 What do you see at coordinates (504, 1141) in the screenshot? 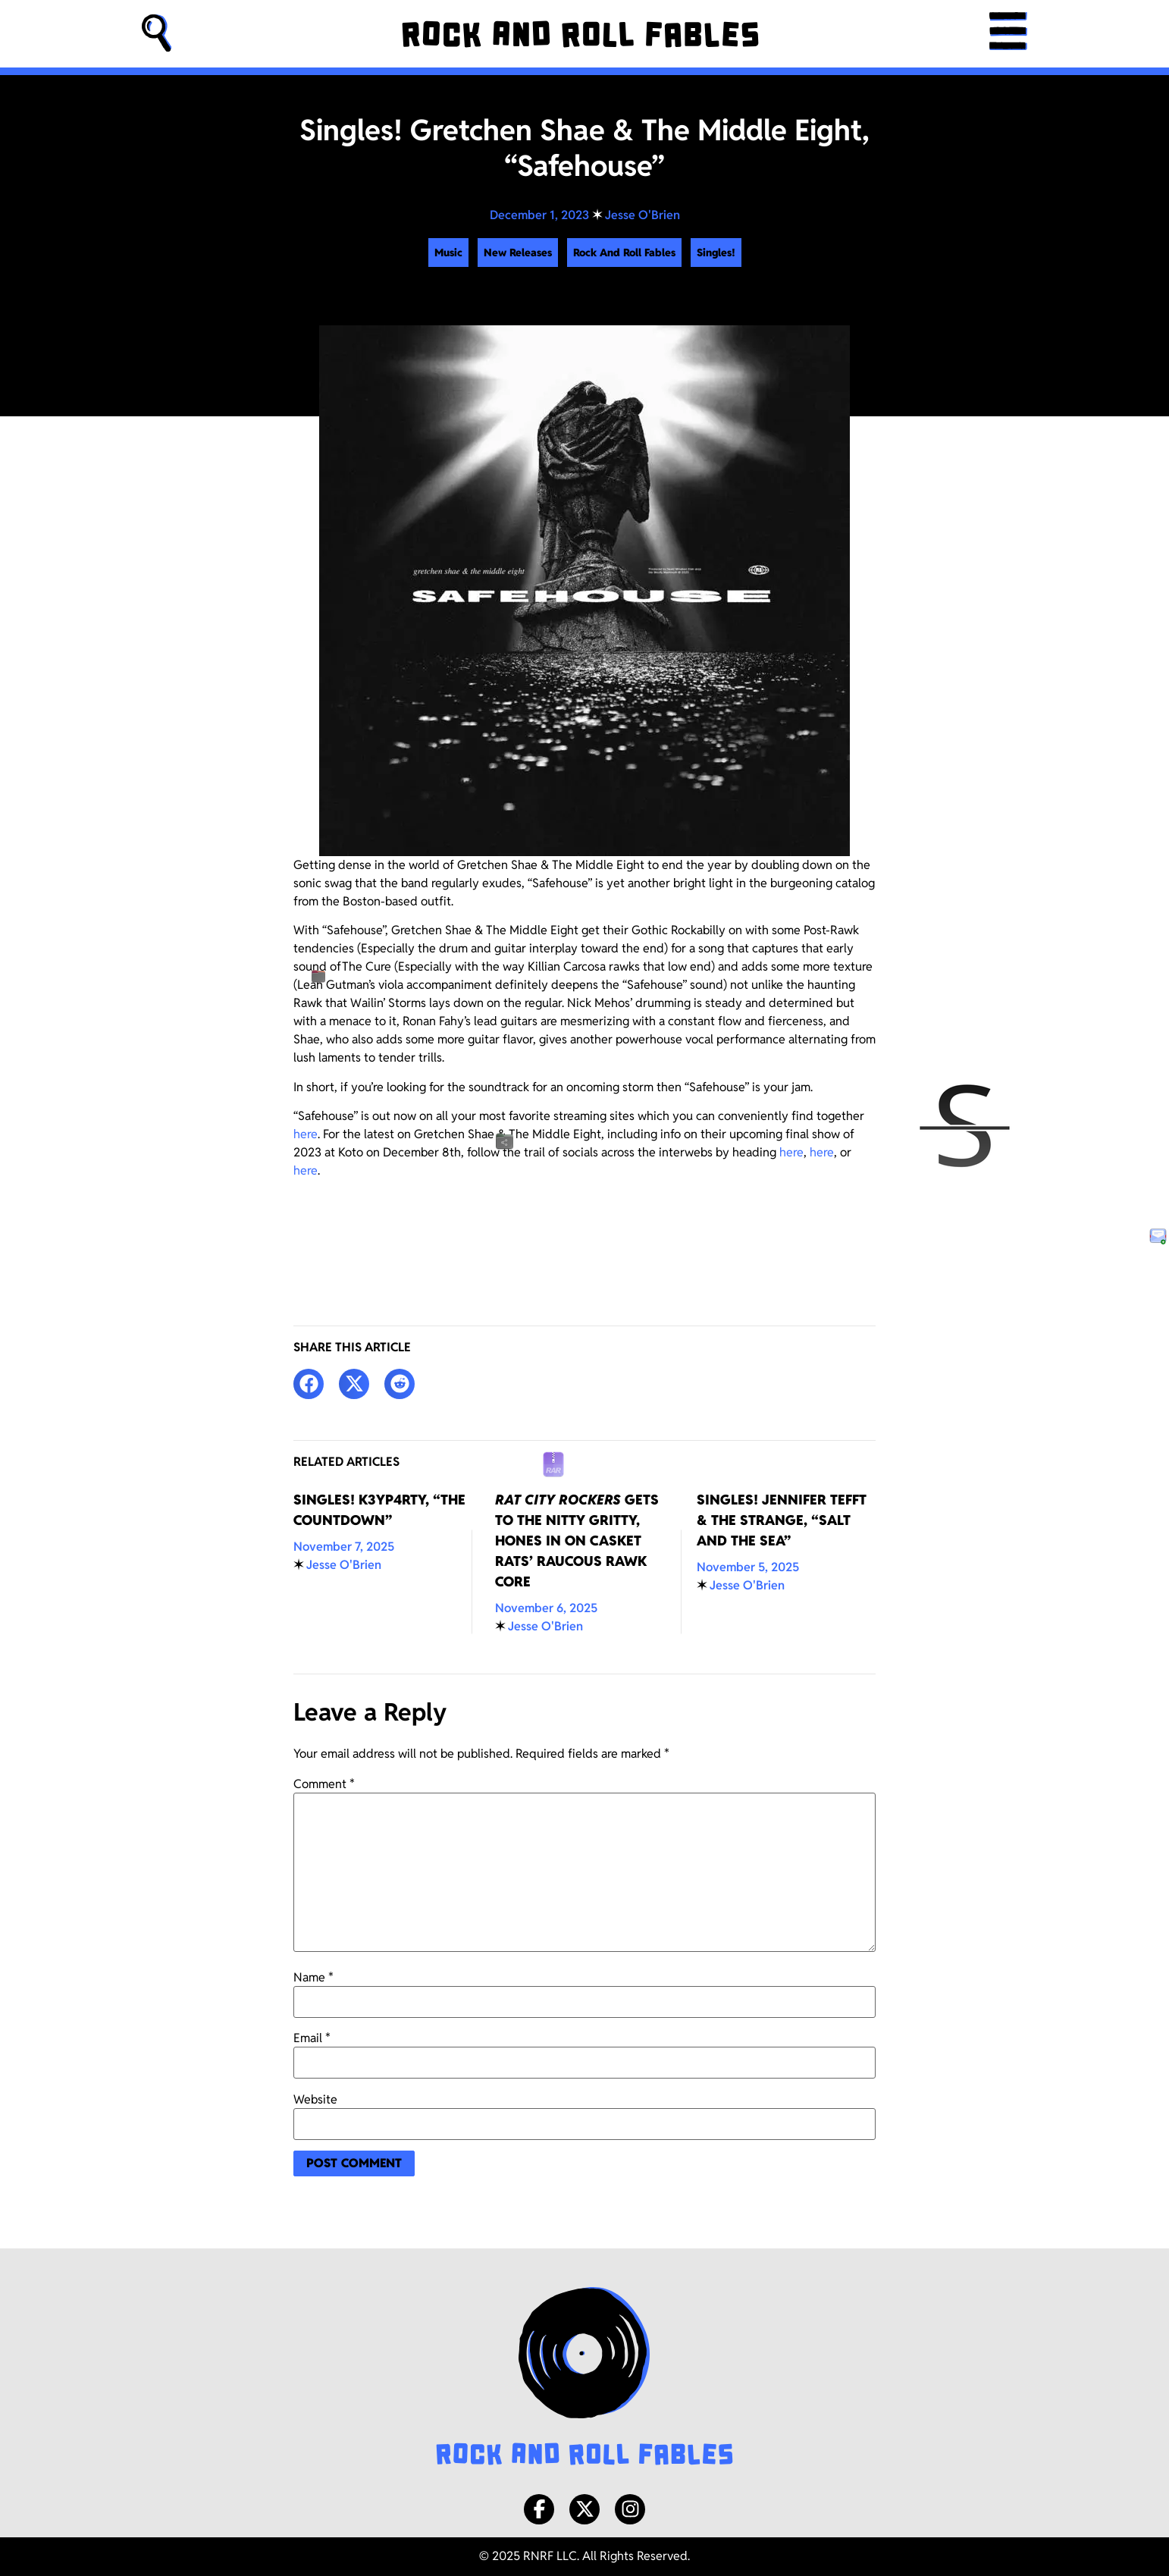
I see `open your public shared folder` at bounding box center [504, 1141].